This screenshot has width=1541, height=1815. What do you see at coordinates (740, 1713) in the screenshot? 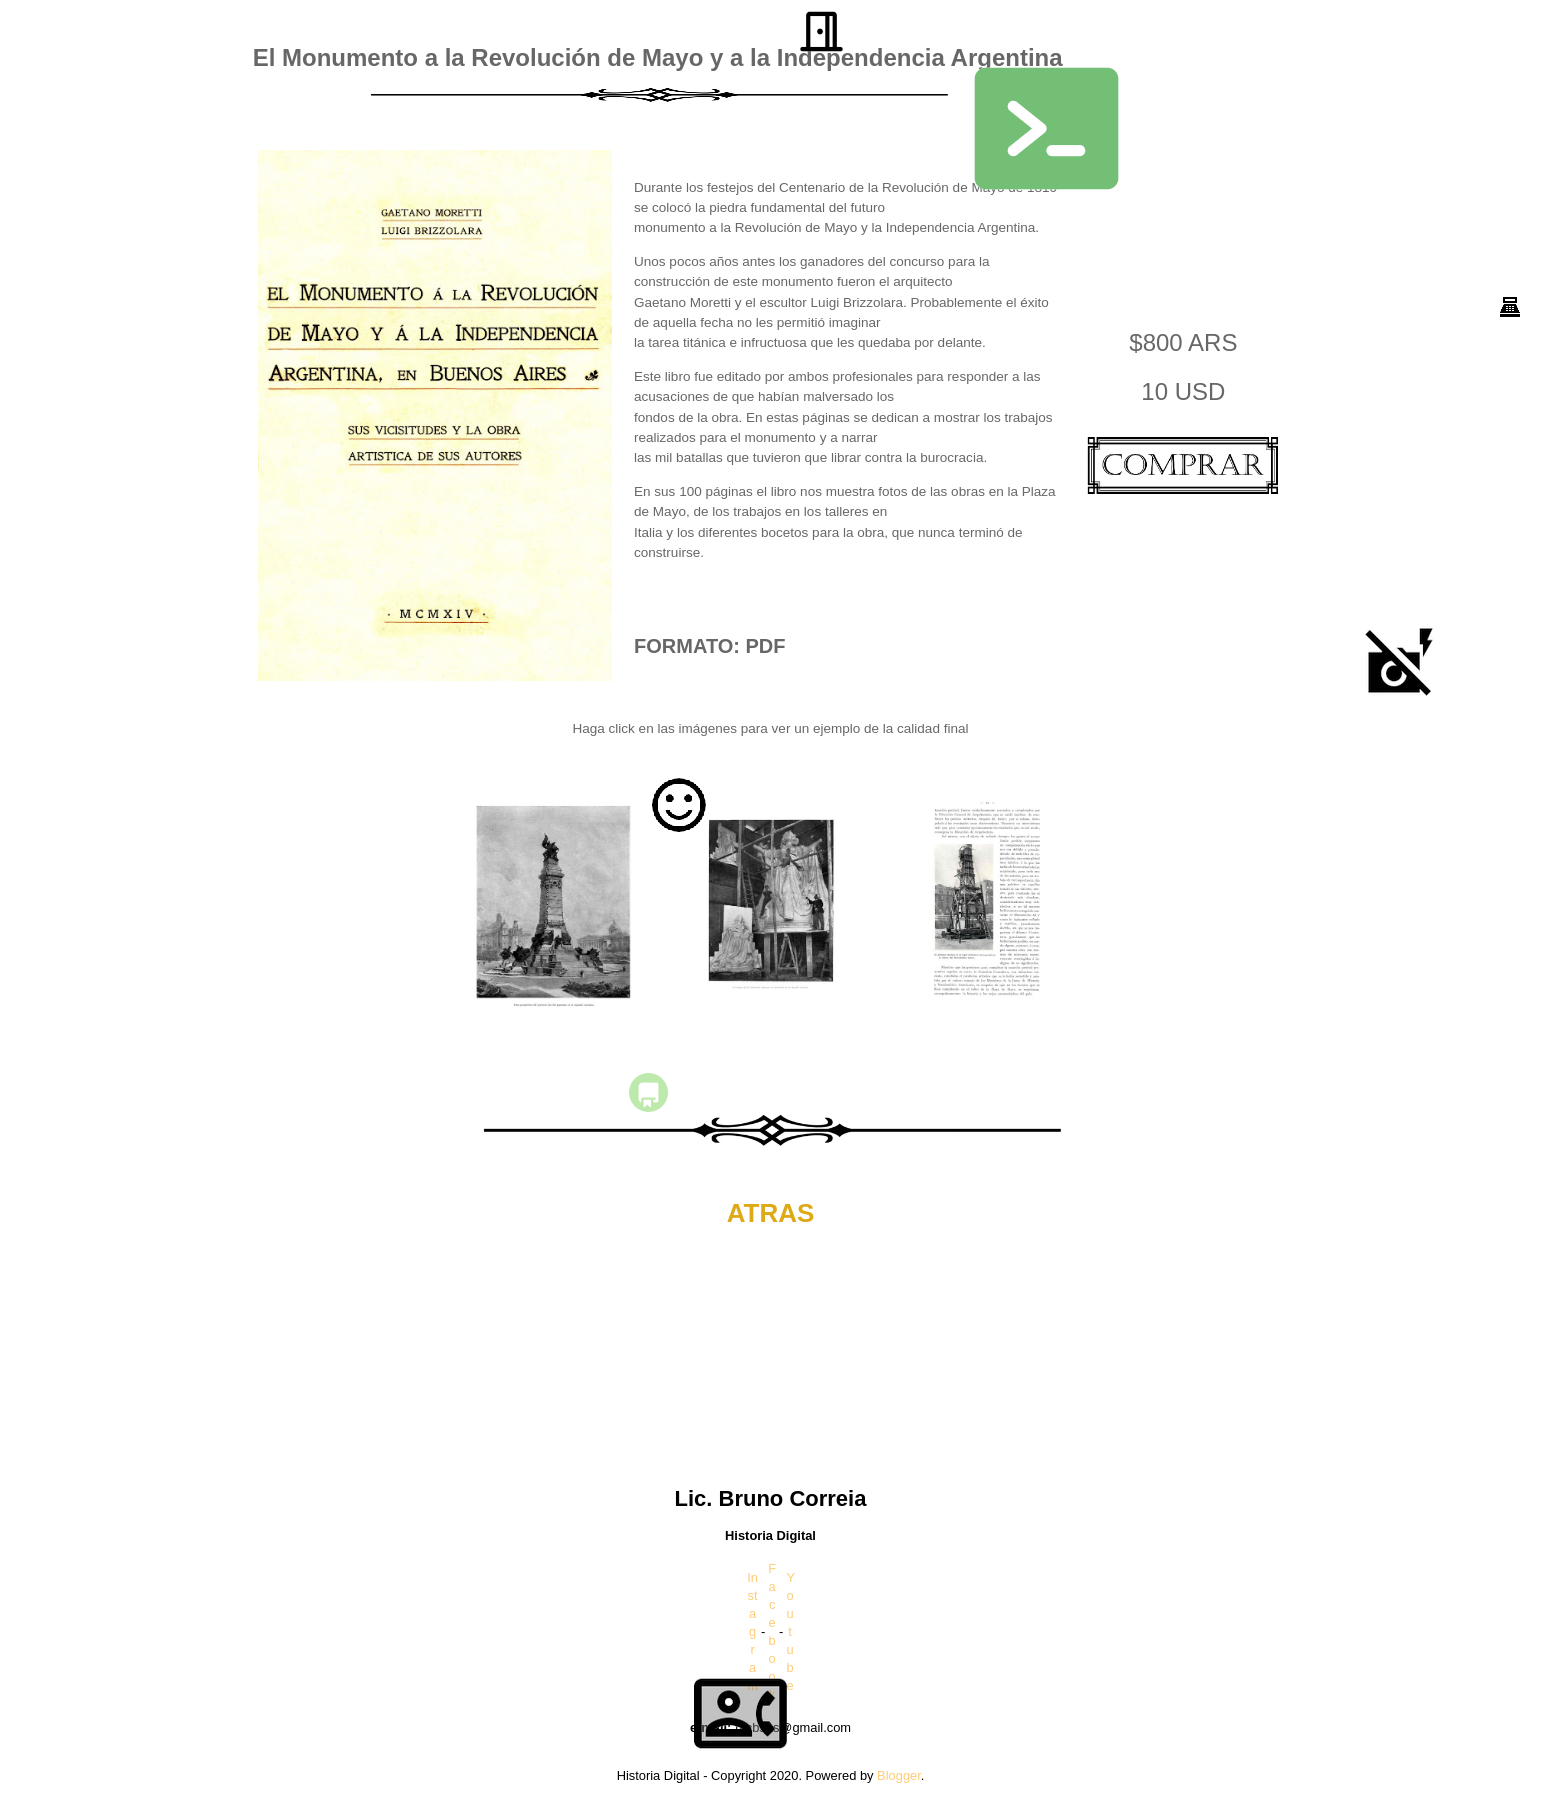
I see `view contact's phone information` at bounding box center [740, 1713].